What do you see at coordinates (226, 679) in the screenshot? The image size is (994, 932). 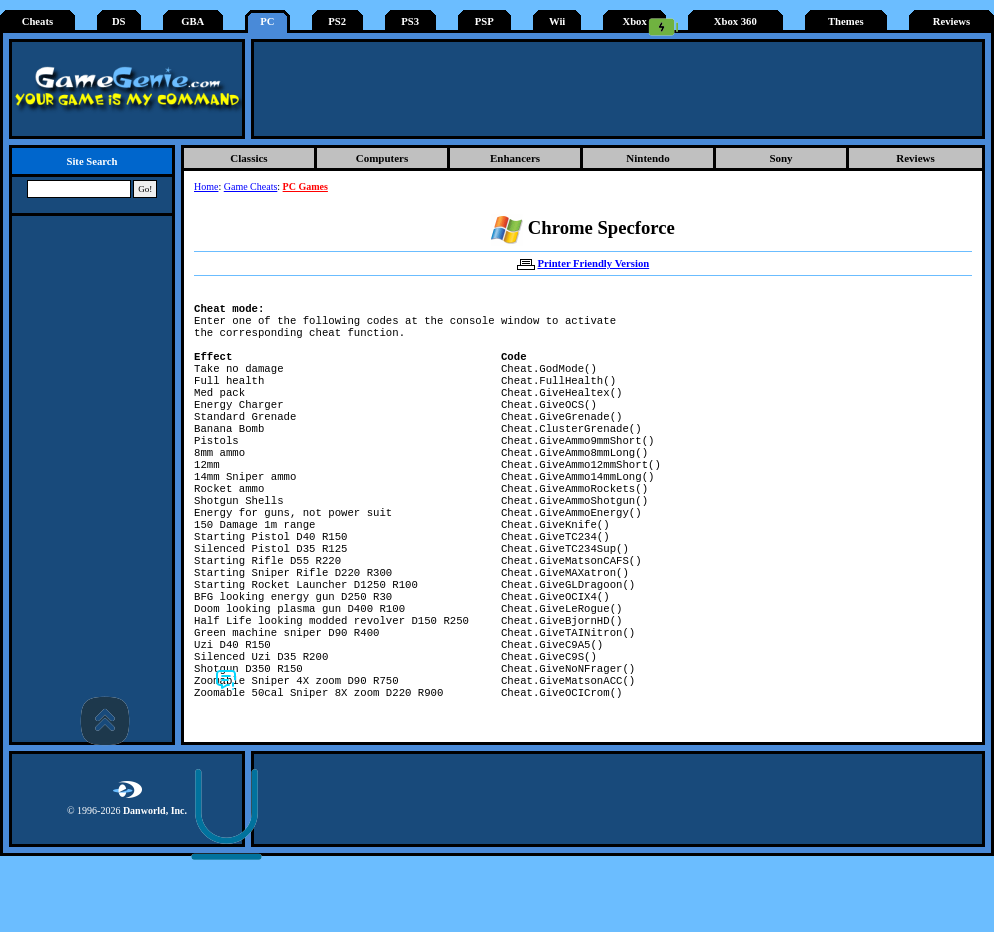 I see `message requires attention or action` at bounding box center [226, 679].